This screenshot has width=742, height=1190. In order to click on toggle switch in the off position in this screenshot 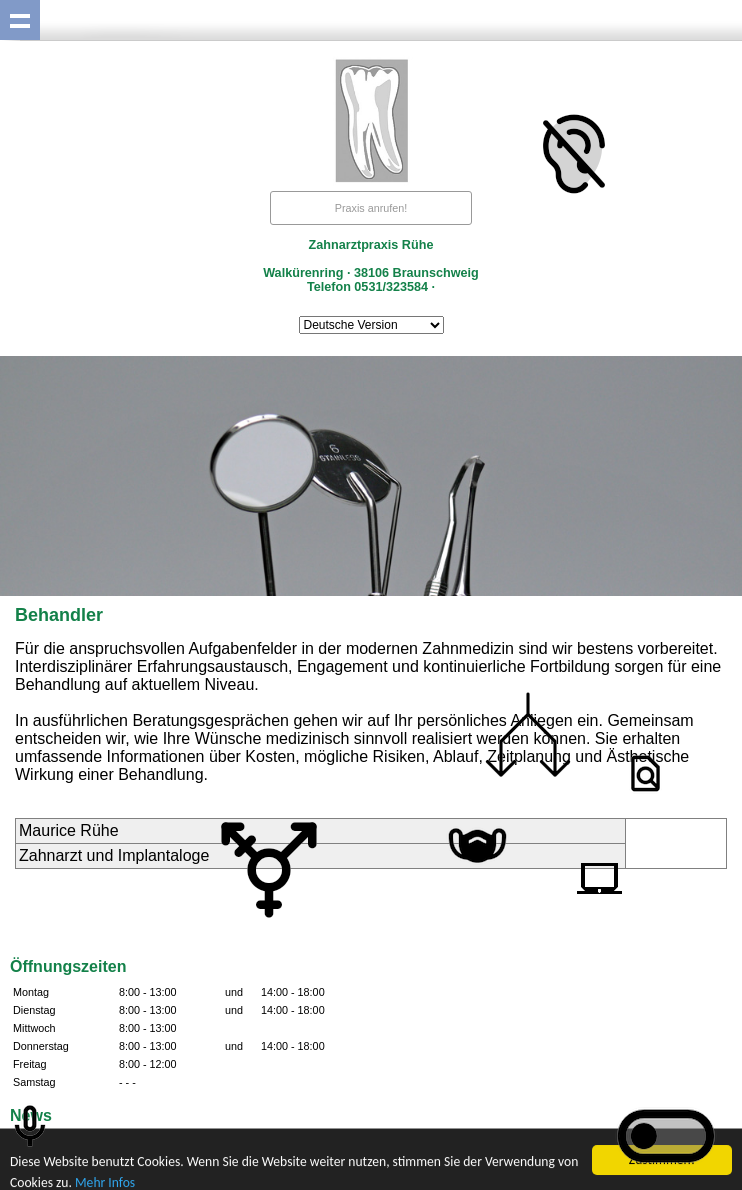, I will do `click(666, 1136)`.